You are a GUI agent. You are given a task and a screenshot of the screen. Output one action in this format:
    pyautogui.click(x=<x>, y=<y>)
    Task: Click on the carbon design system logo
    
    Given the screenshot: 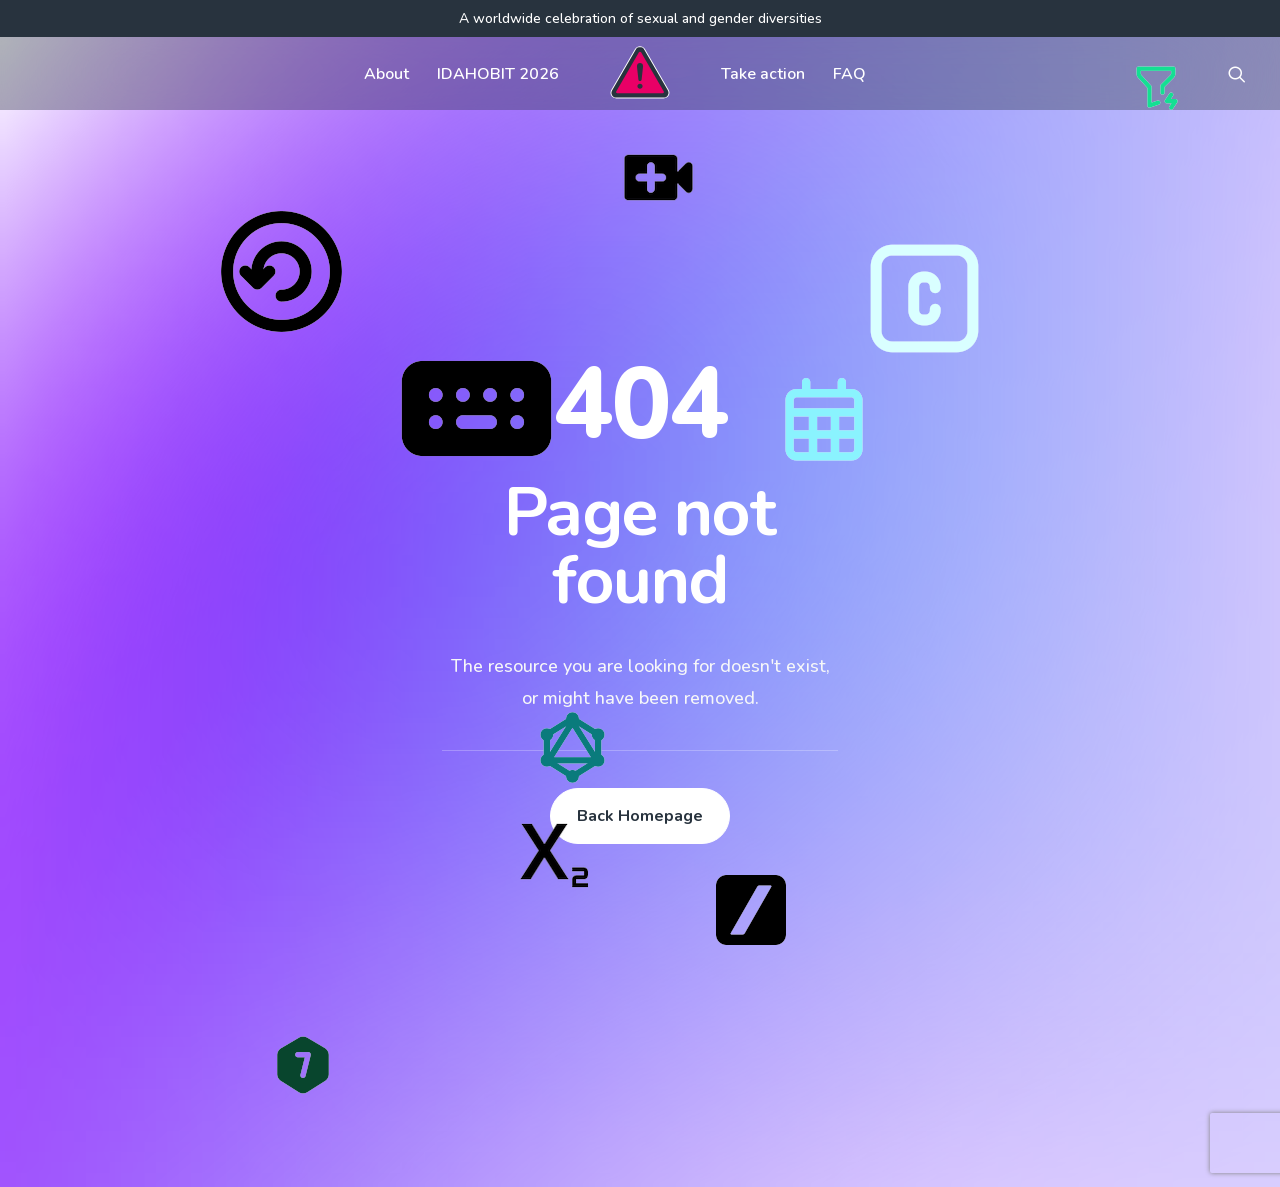 What is the action you would take?
    pyautogui.click(x=924, y=298)
    